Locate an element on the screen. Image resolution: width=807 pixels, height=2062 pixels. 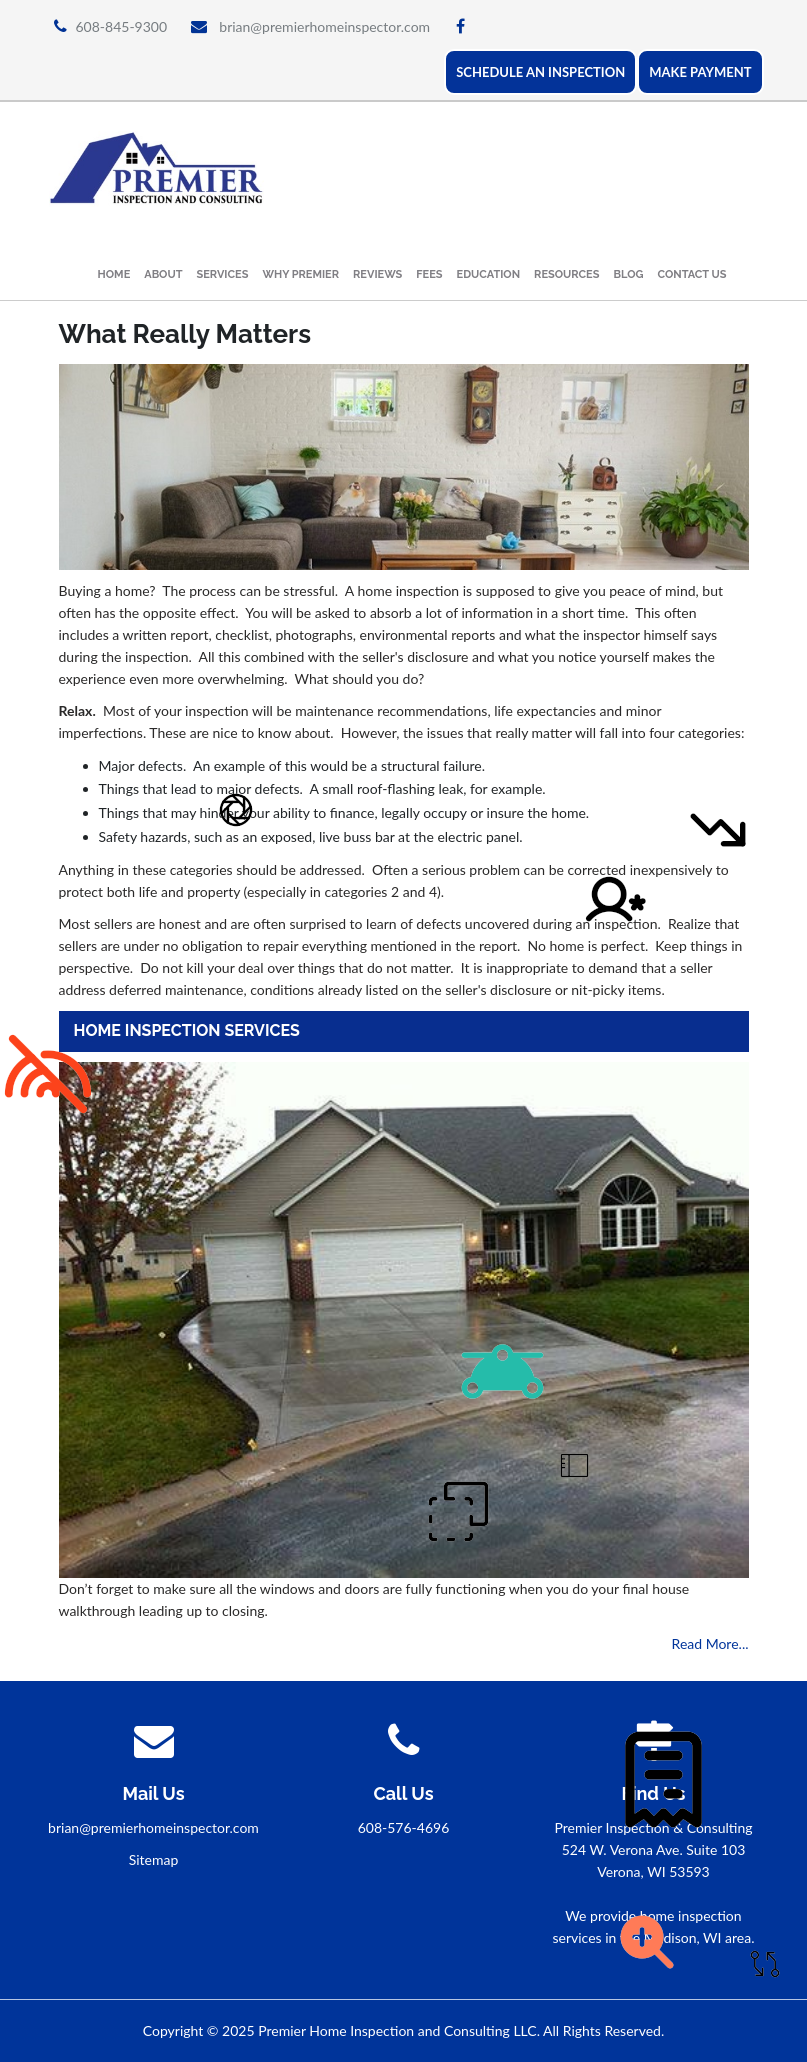
indicates a downward trend or decline in data is located at coordinates (718, 830).